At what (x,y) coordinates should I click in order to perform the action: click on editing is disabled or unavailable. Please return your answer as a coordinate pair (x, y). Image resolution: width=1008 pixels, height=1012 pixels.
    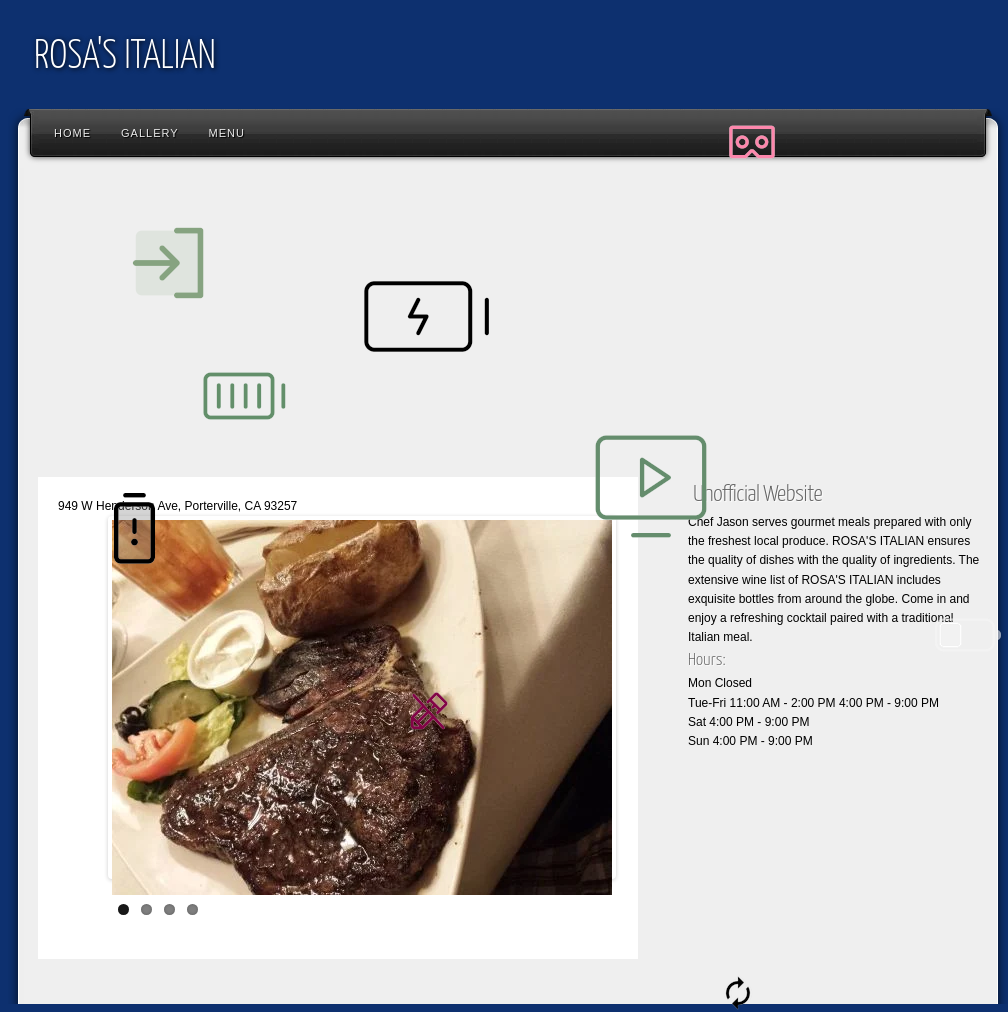
    Looking at the image, I should click on (428, 711).